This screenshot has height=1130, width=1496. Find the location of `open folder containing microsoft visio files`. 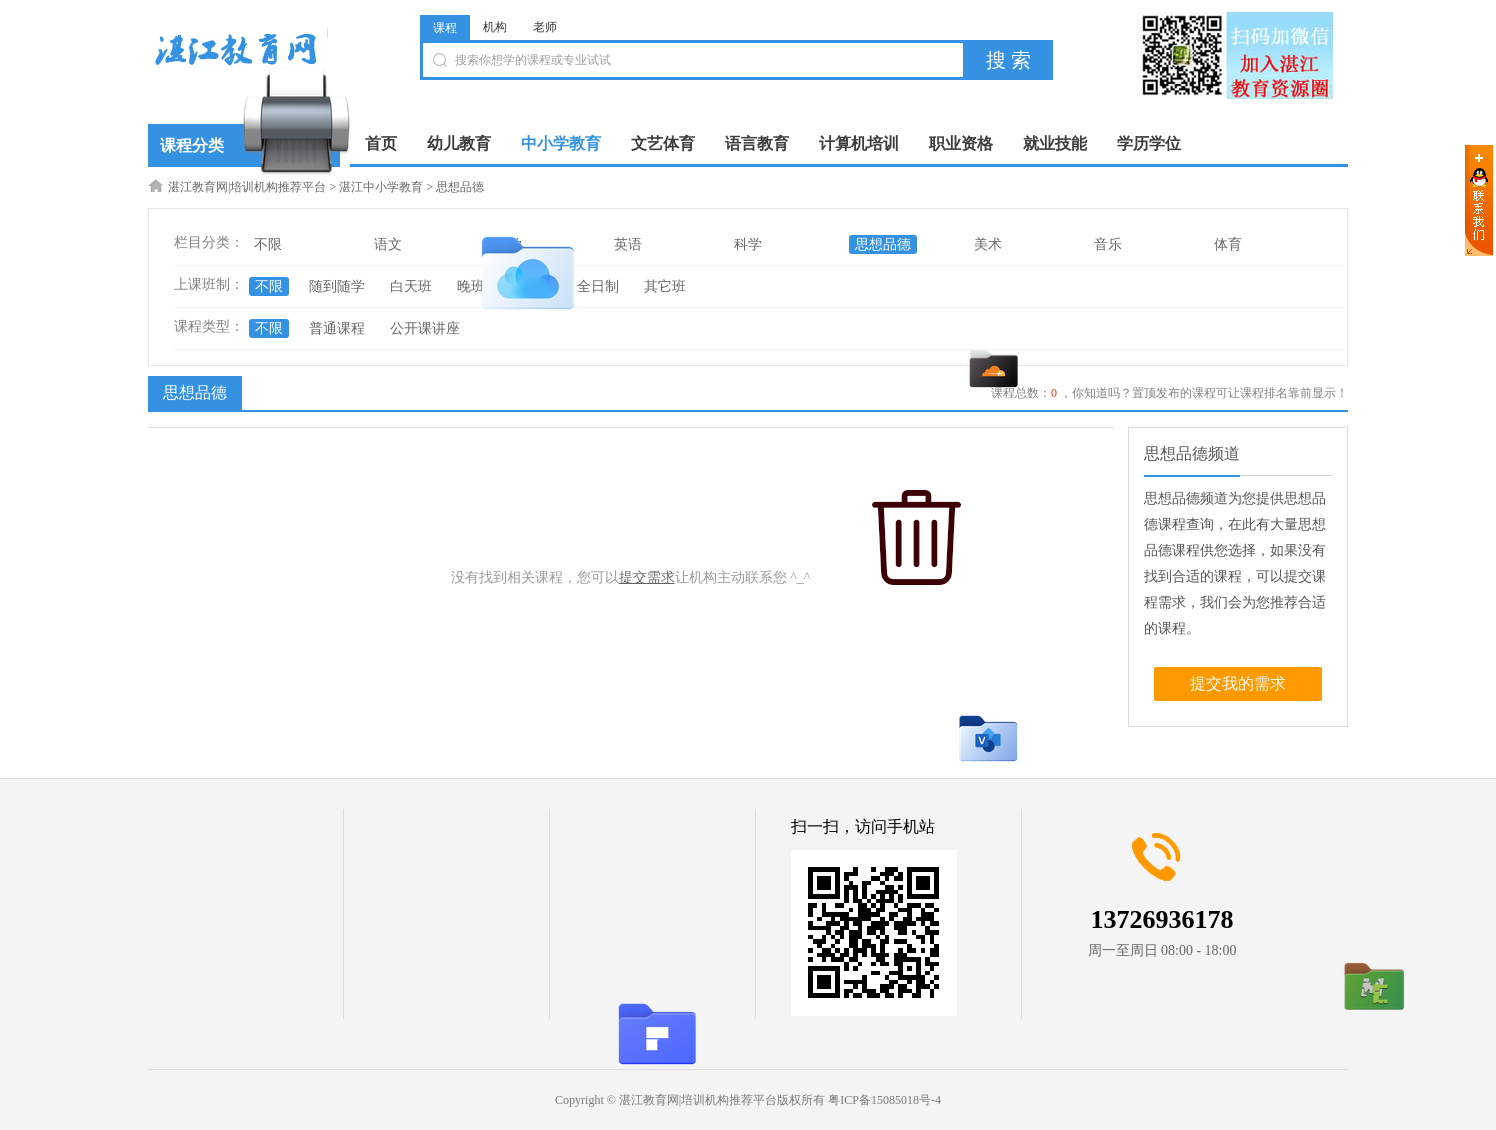

open folder containing microsoft visio files is located at coordinates (988, 740).